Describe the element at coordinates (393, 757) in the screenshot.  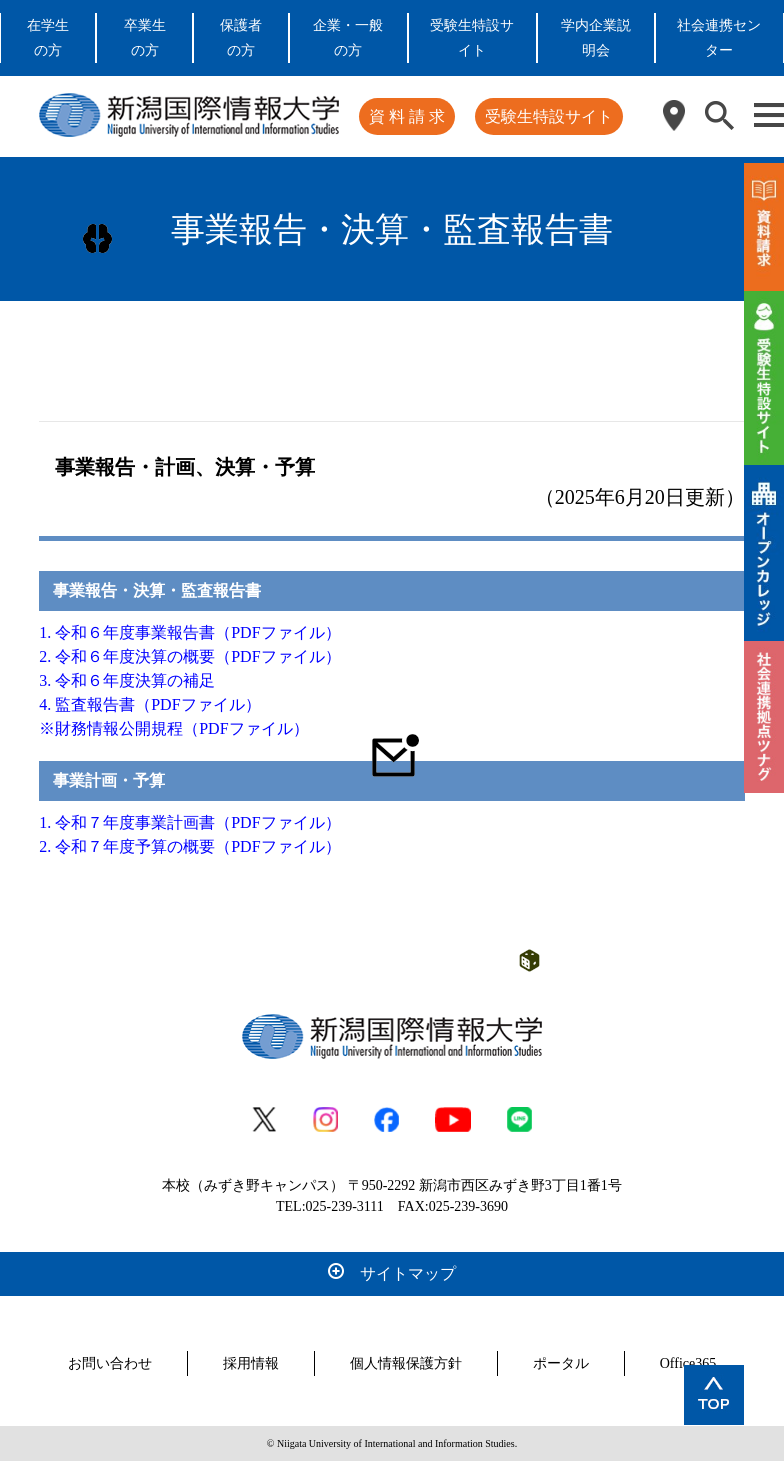
I see `indicates unread mail or messages` at that location.